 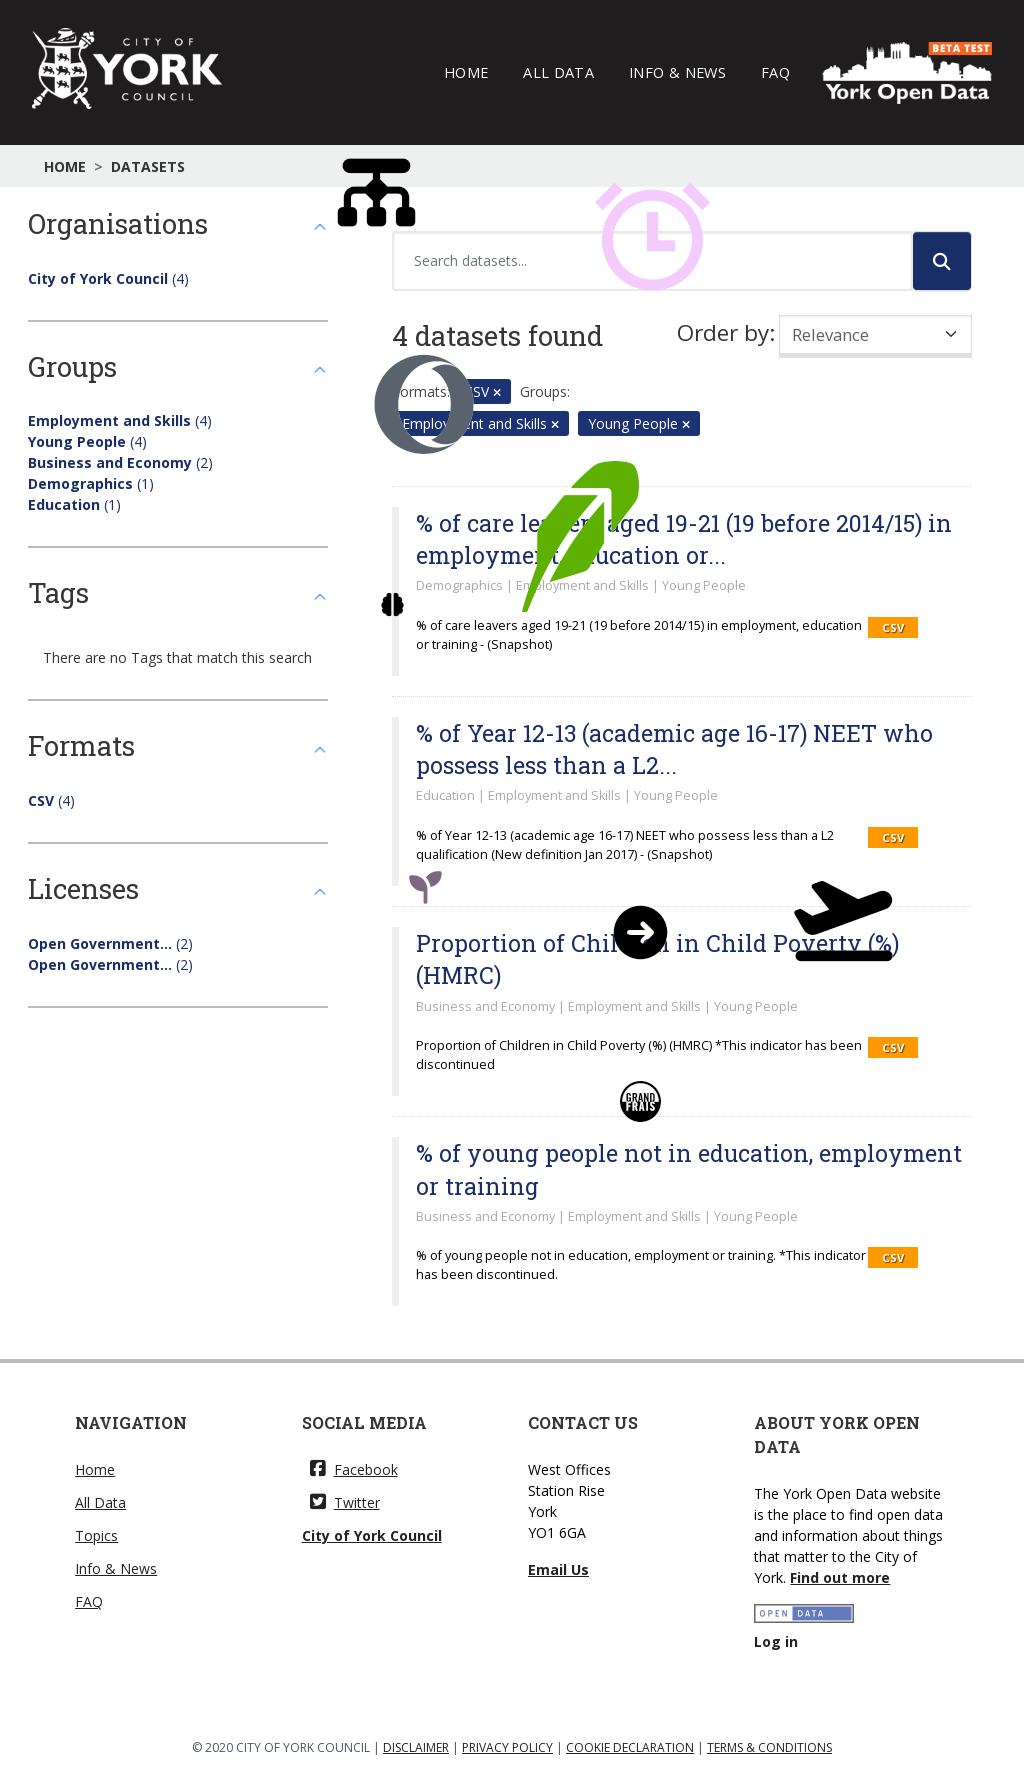 I want to click on grand frais grocery store logo, so click(x=640, y=1101).